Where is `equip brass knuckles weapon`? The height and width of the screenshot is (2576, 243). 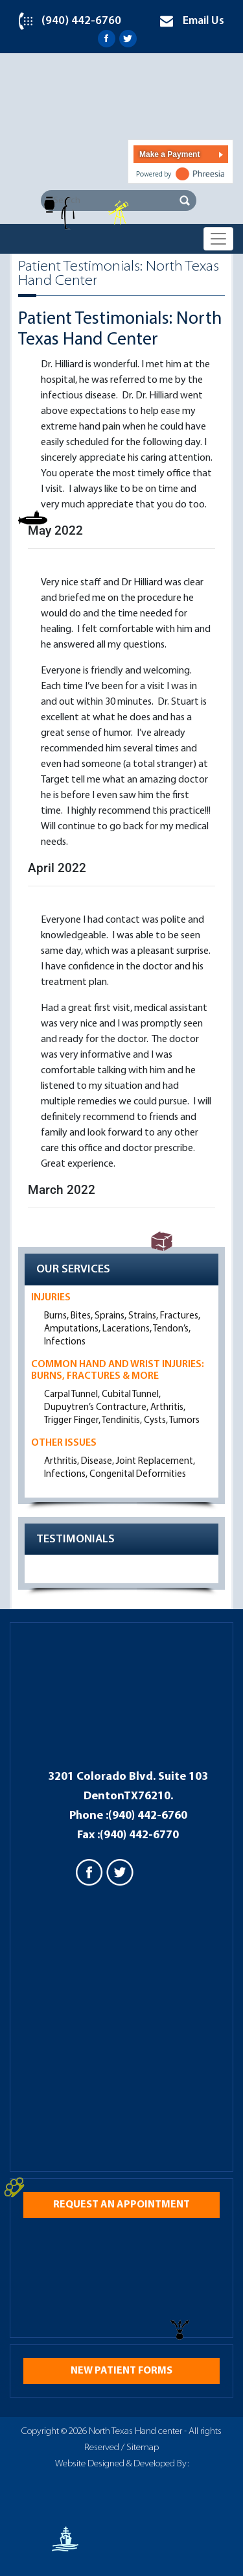
equip brass knuckles weapon is located at coordinates (14, 2187).